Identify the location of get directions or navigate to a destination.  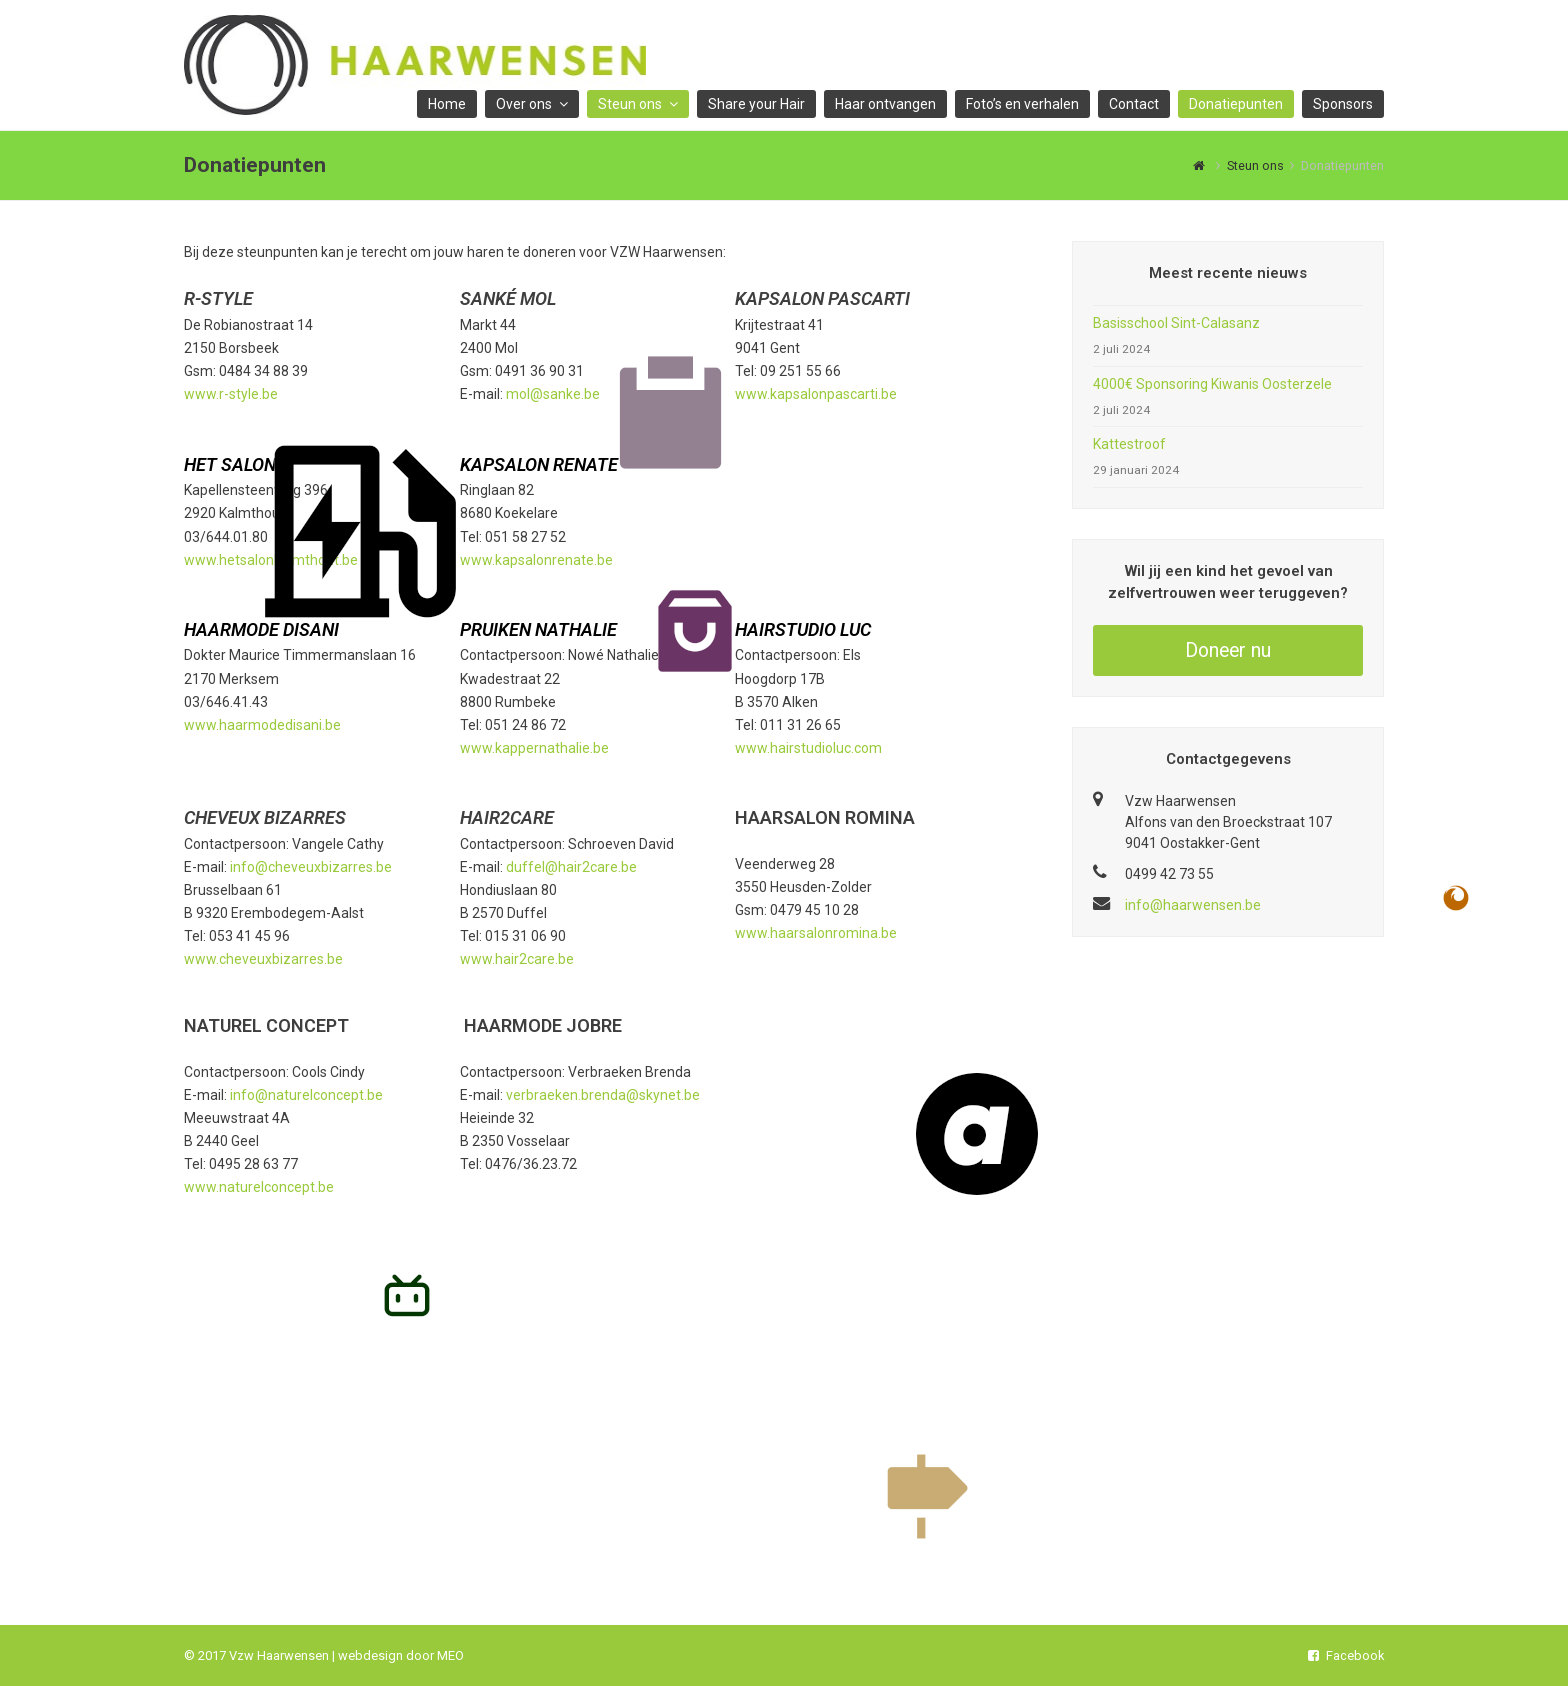
(925, 1496).